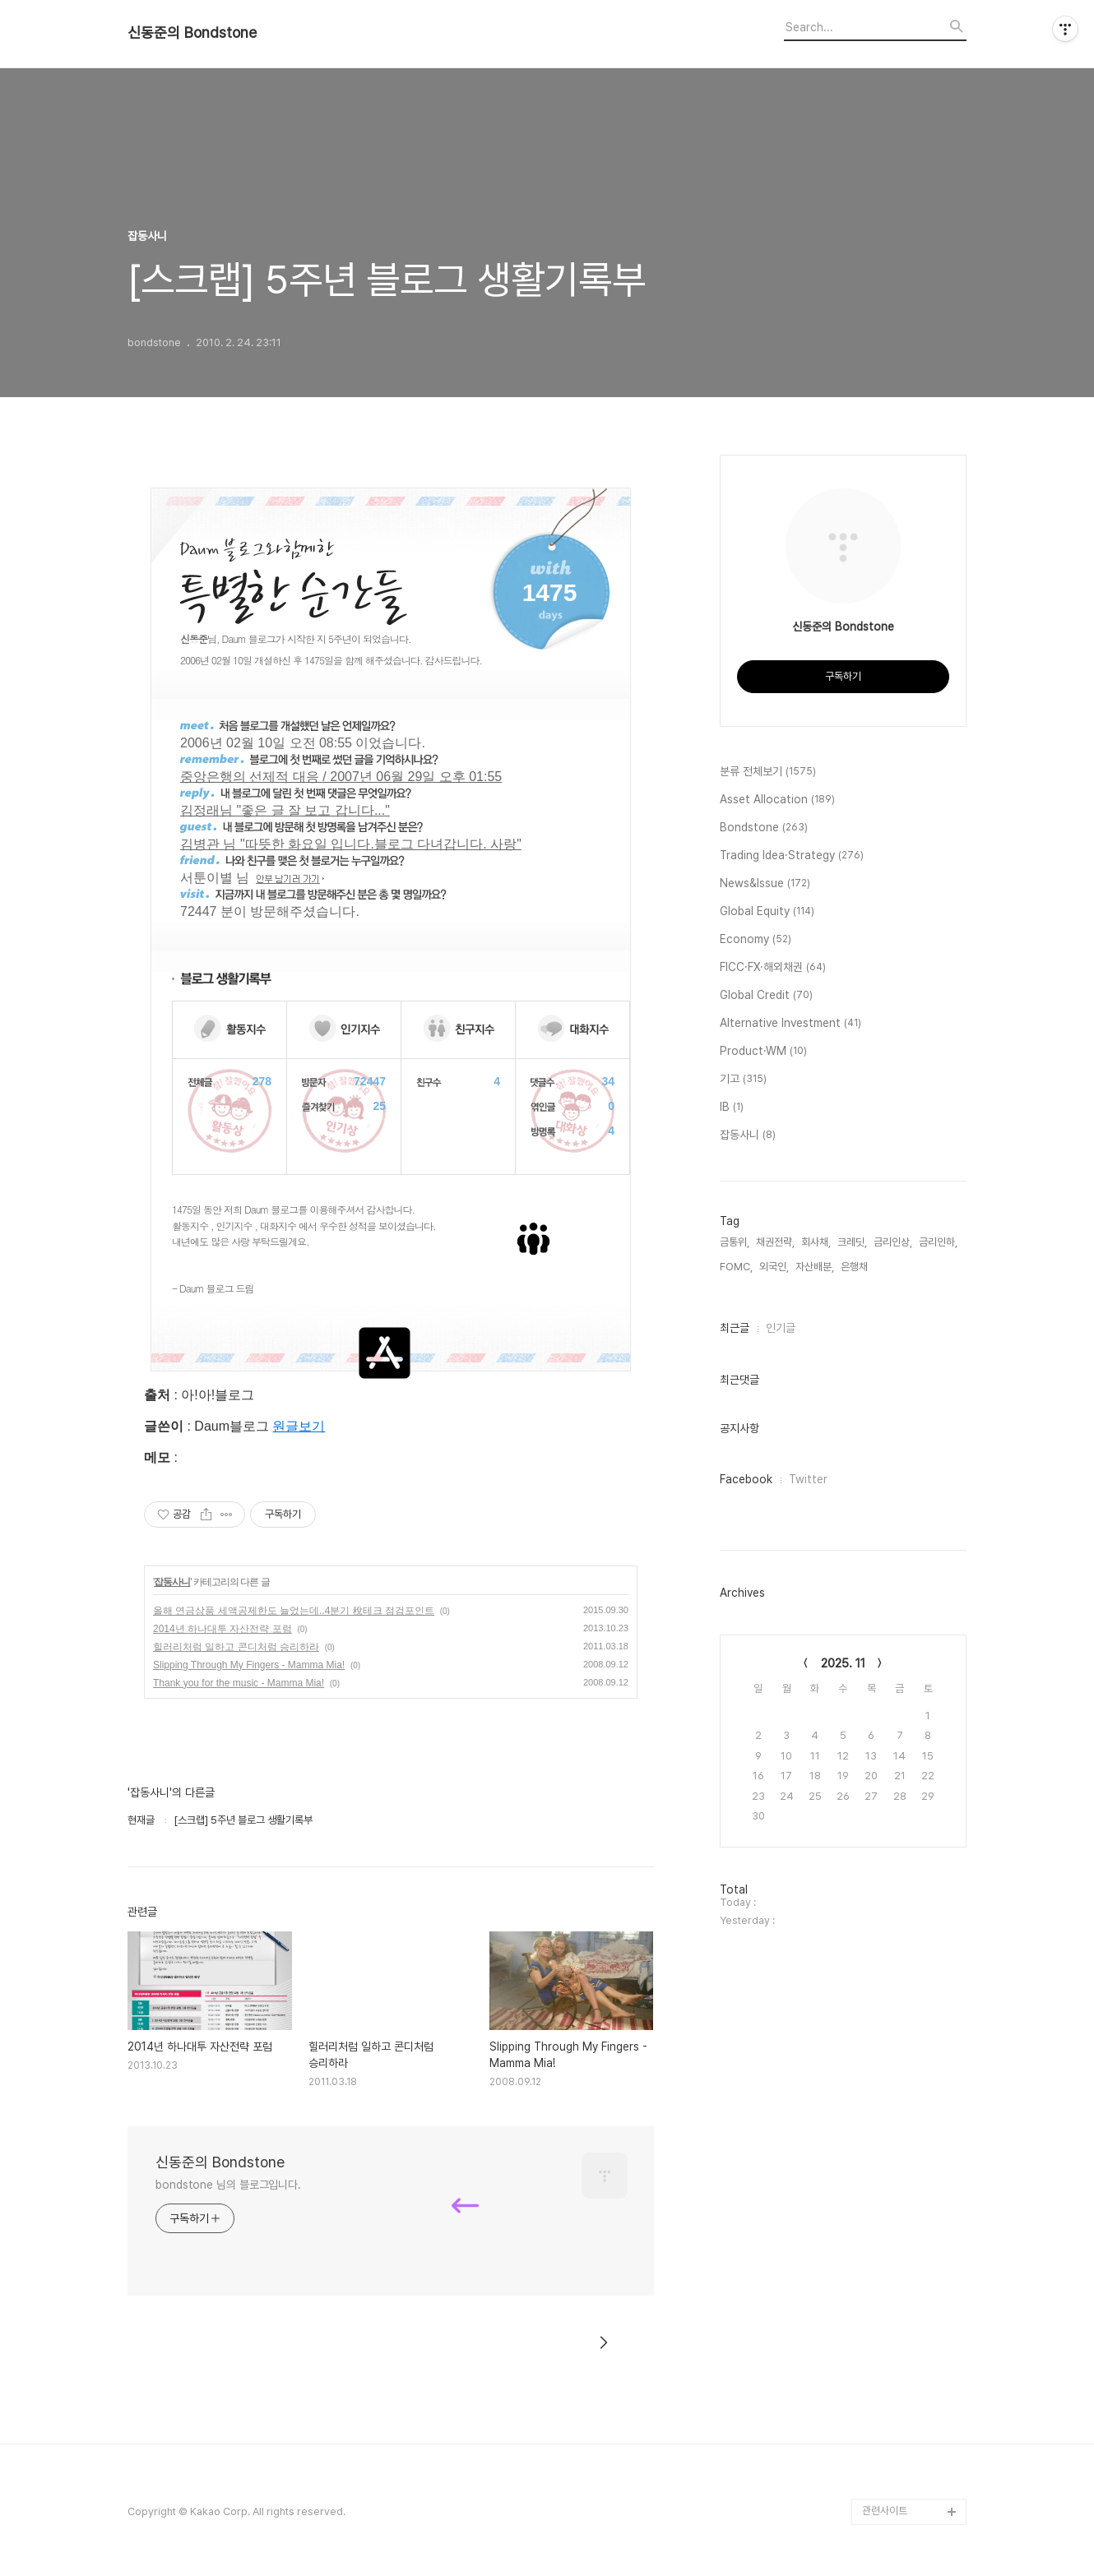  Describe the element at coordinates (533, 1238) in the screenshot. I see `view group members` at that location.